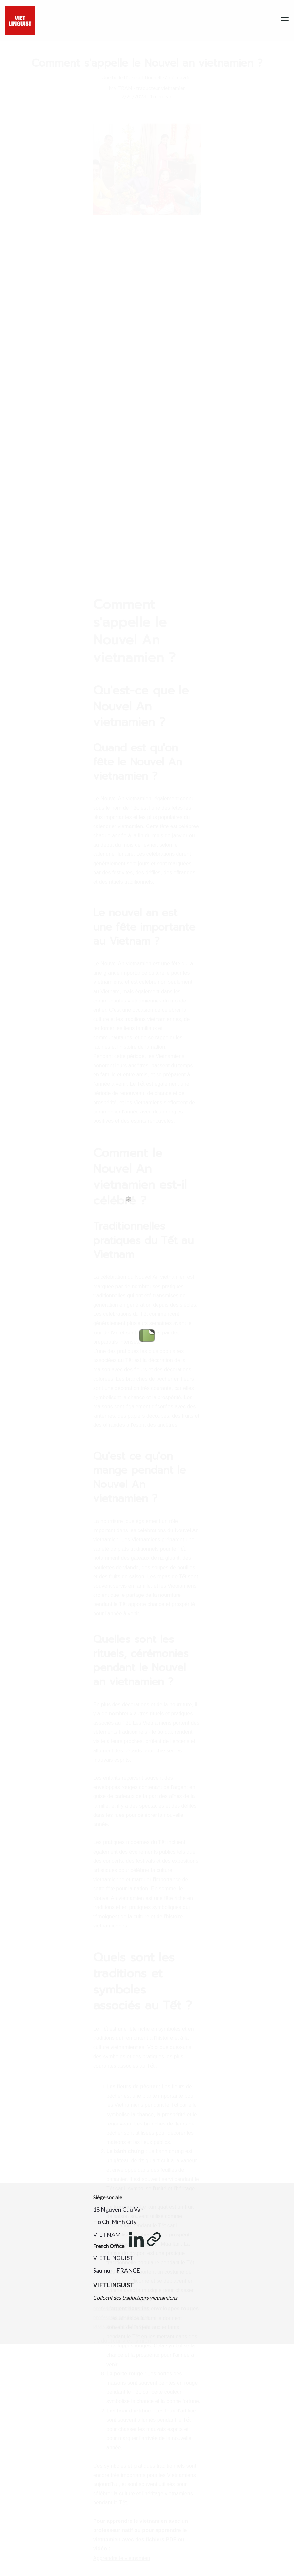 This screenshot has width=294, height=2576. Describe the element at coordinates (128, 1199) in the screenshot. I see `access CD/DVD drive contents` at that location.